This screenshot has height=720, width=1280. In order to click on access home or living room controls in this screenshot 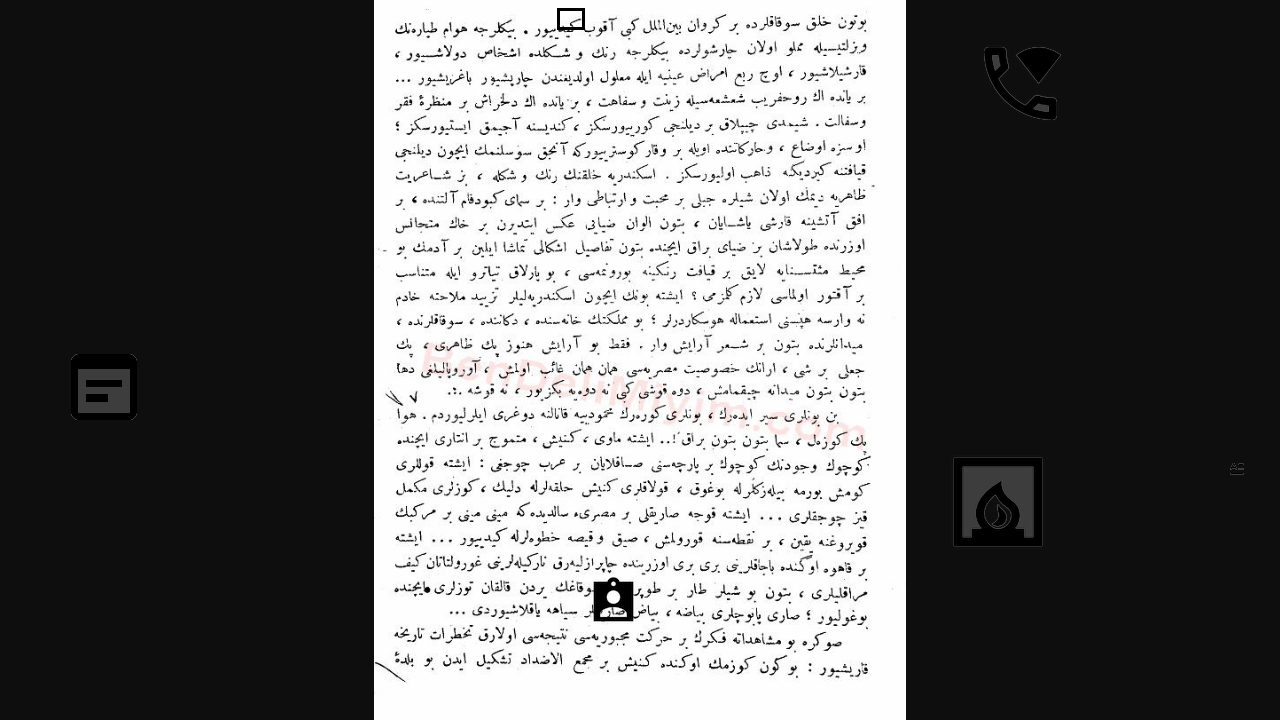, I will do `click(998, 502)`.